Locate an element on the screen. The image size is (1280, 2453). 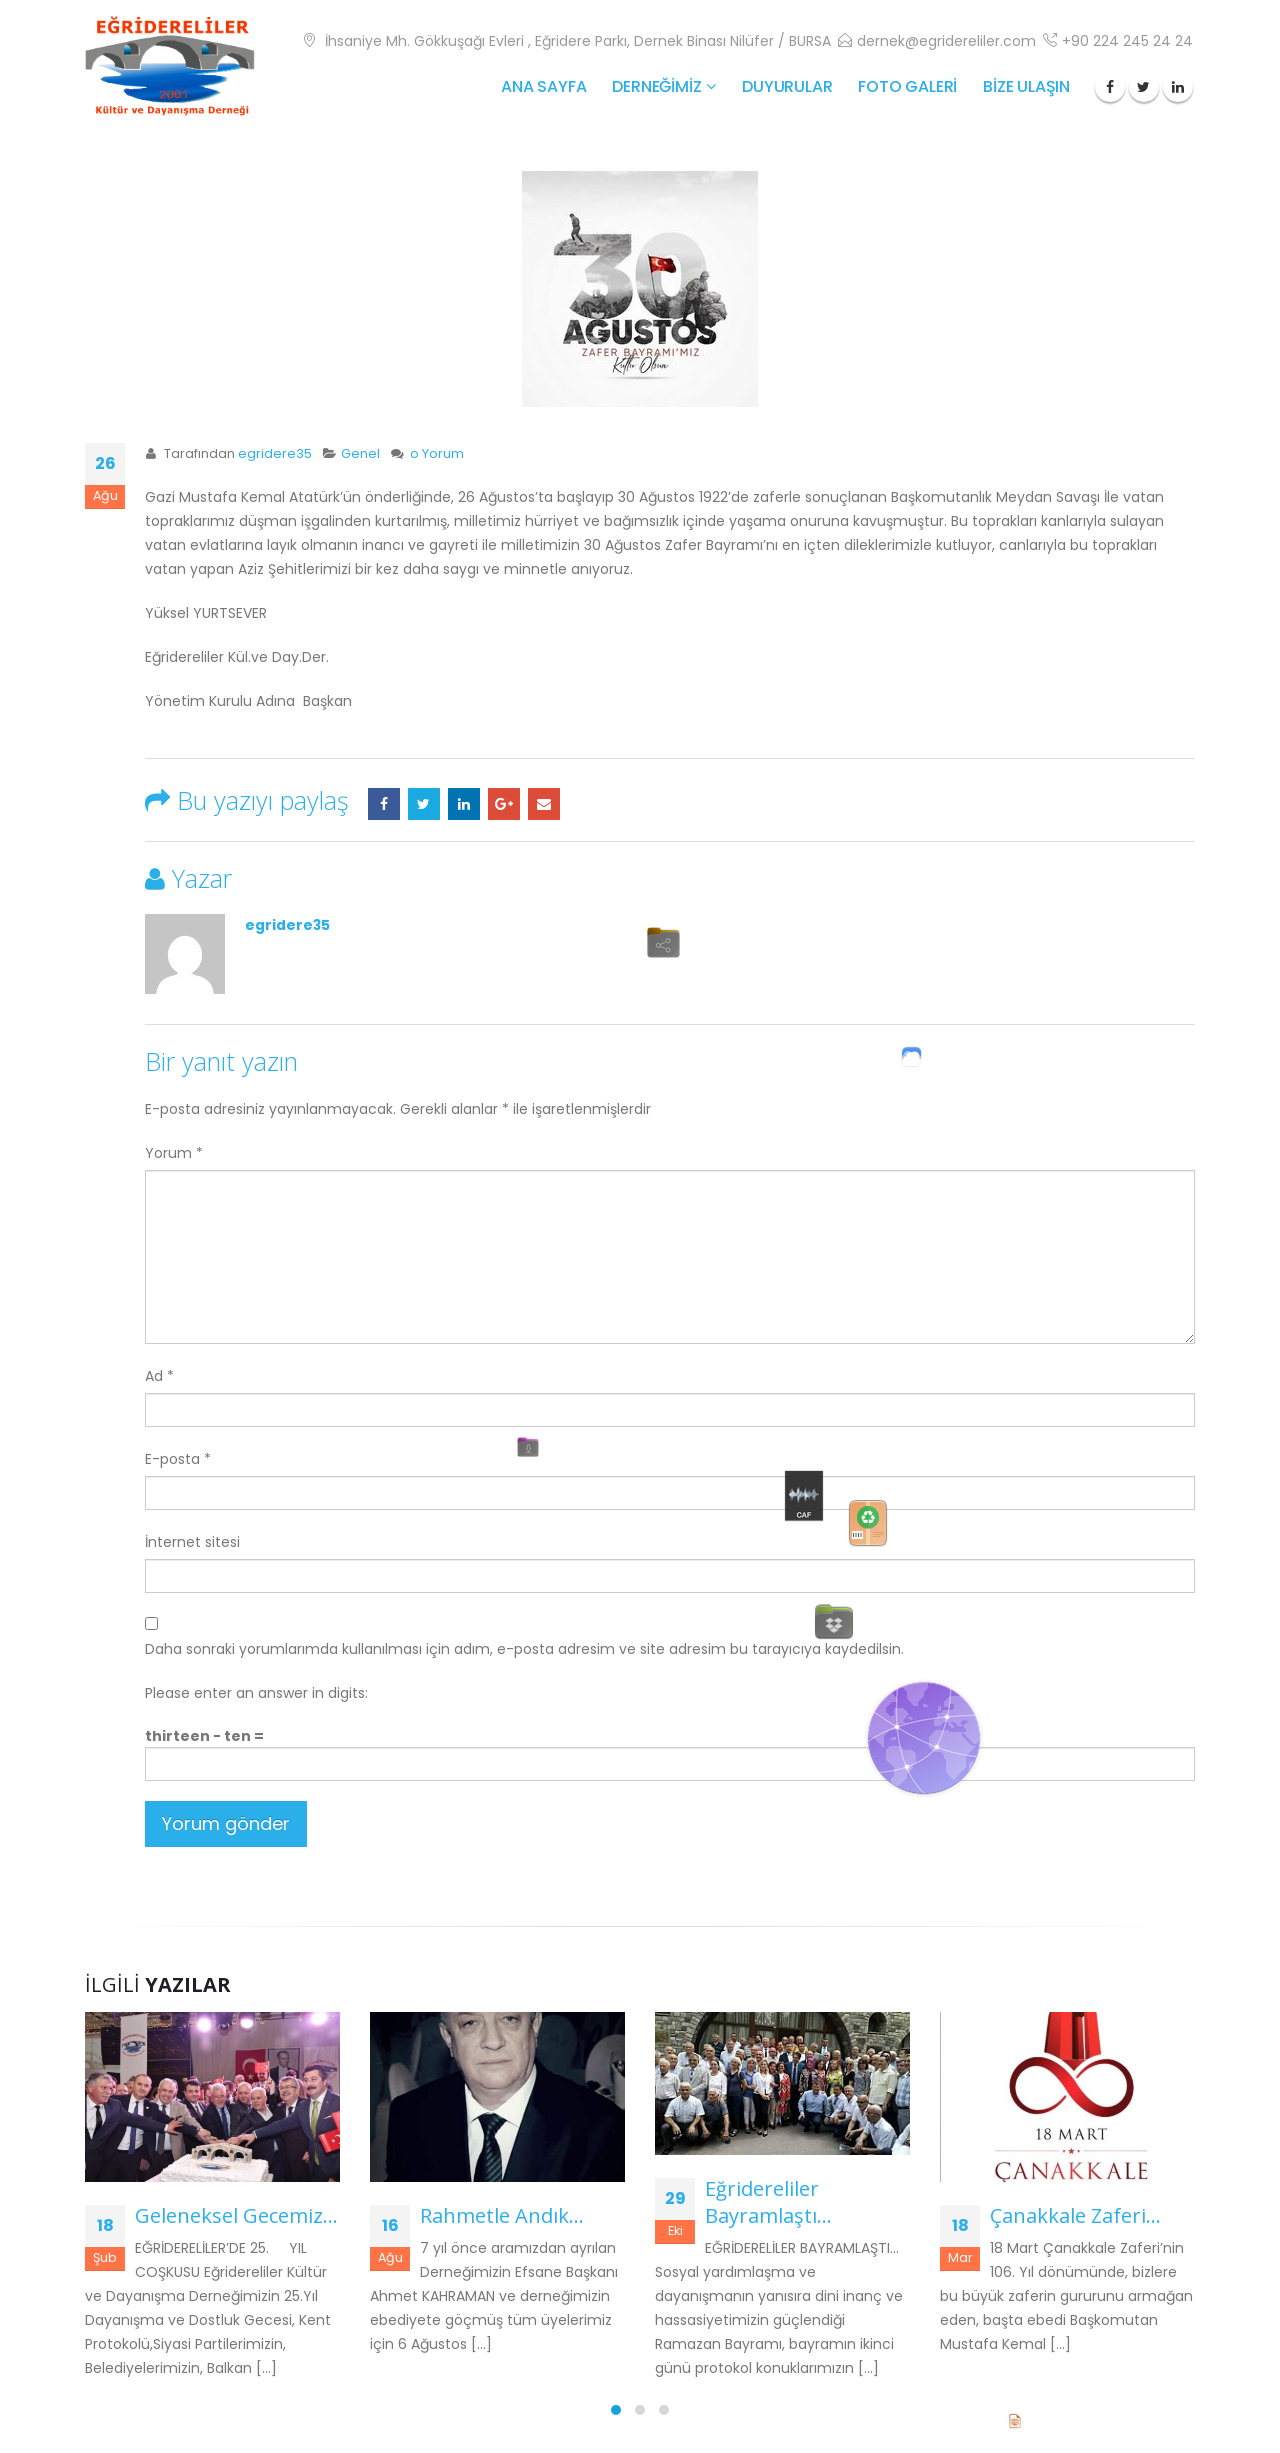
open your public shared folder is located at coordinates (663, 942).